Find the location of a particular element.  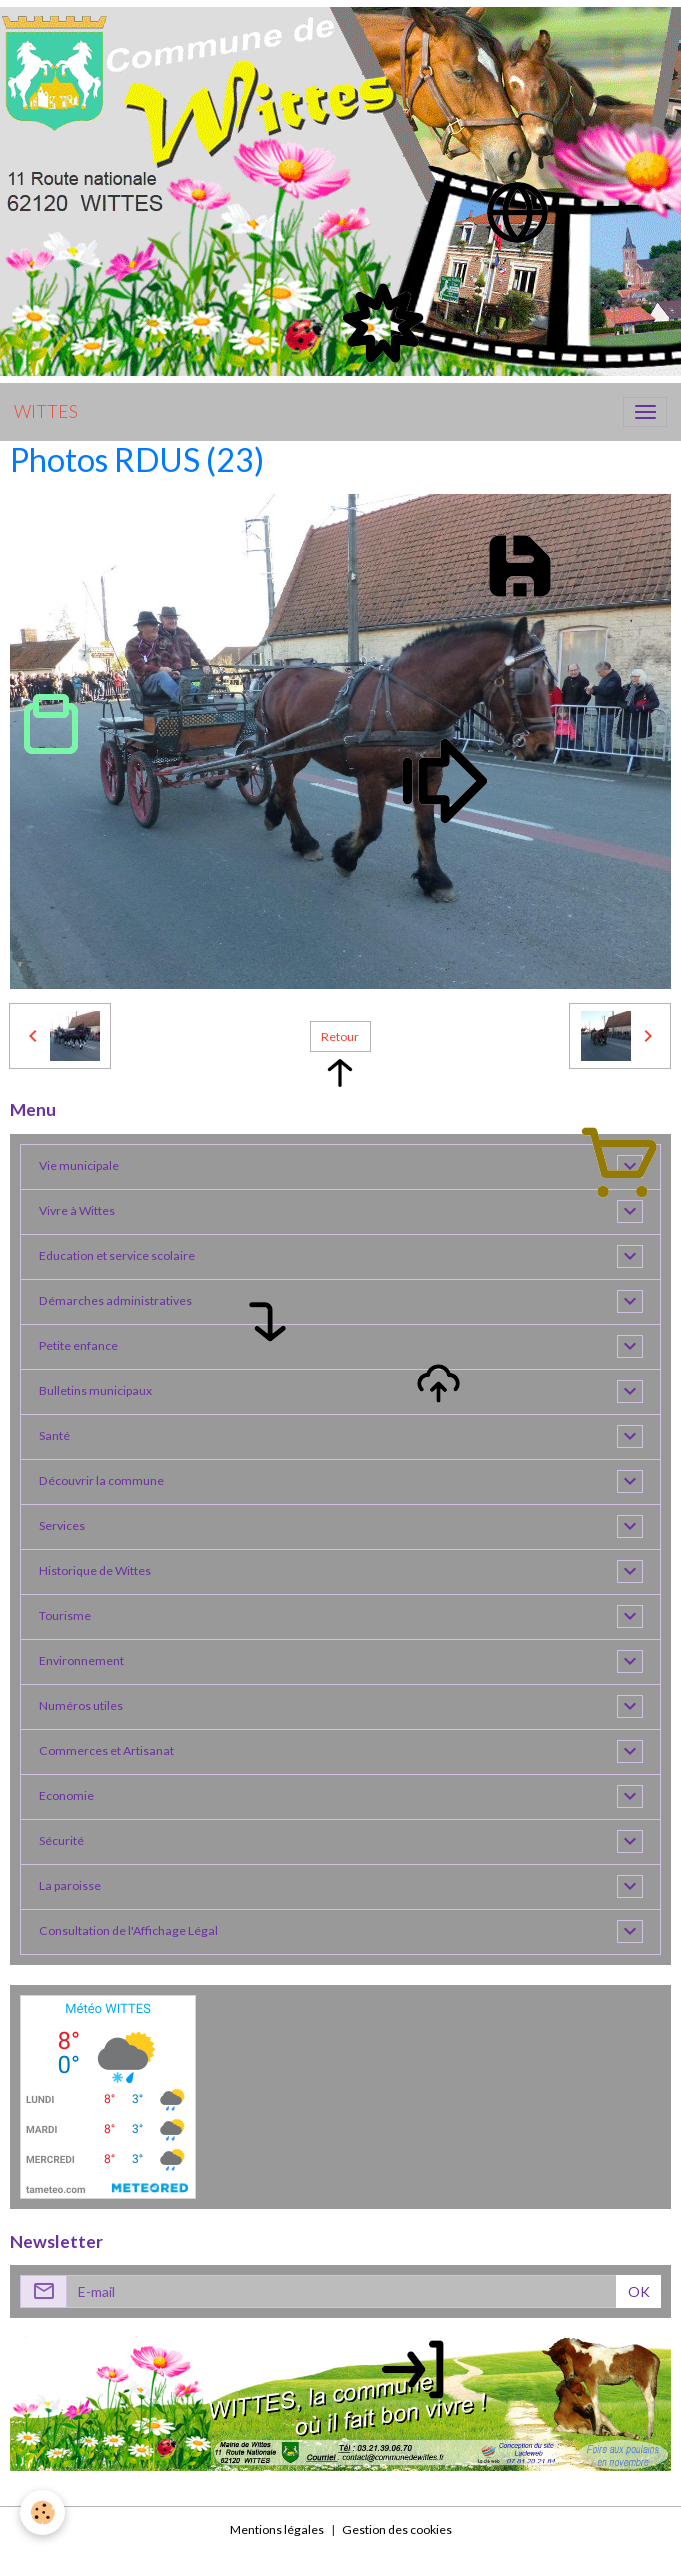

navigate to the next line or section below is located at coordinates (267, 1320).